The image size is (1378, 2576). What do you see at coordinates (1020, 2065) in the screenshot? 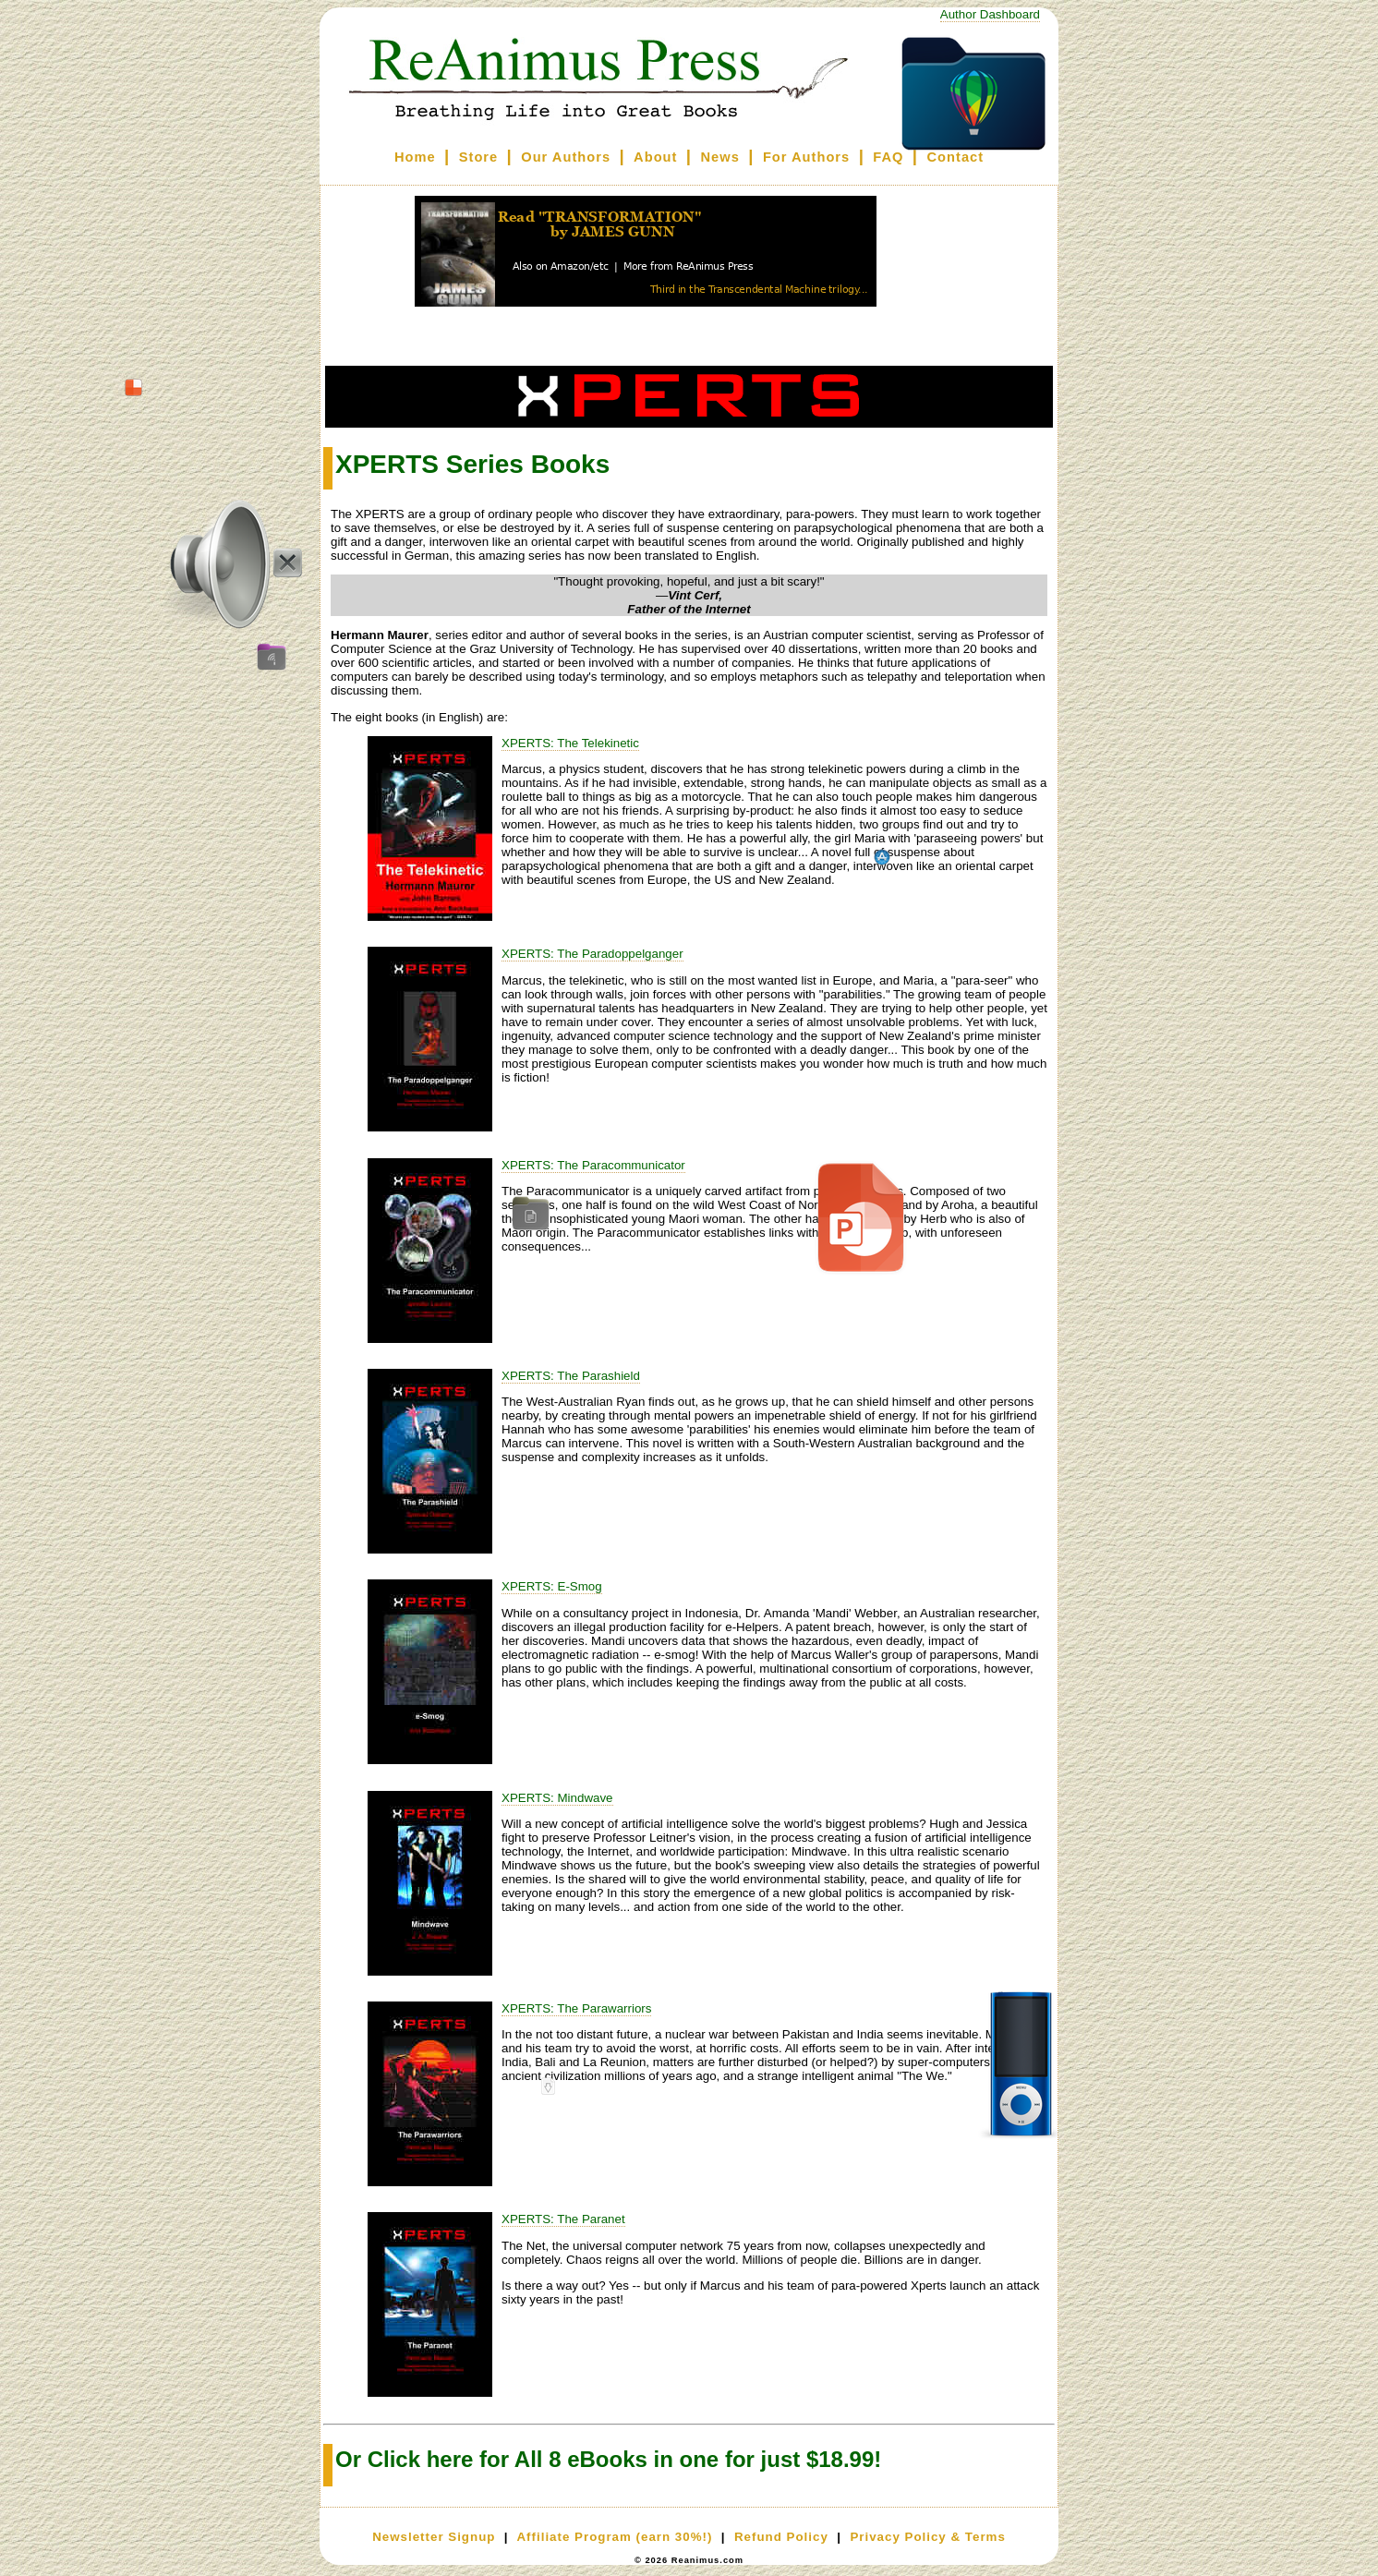
I see `iPod nano device connected` at bounding box center [1020, 2065].